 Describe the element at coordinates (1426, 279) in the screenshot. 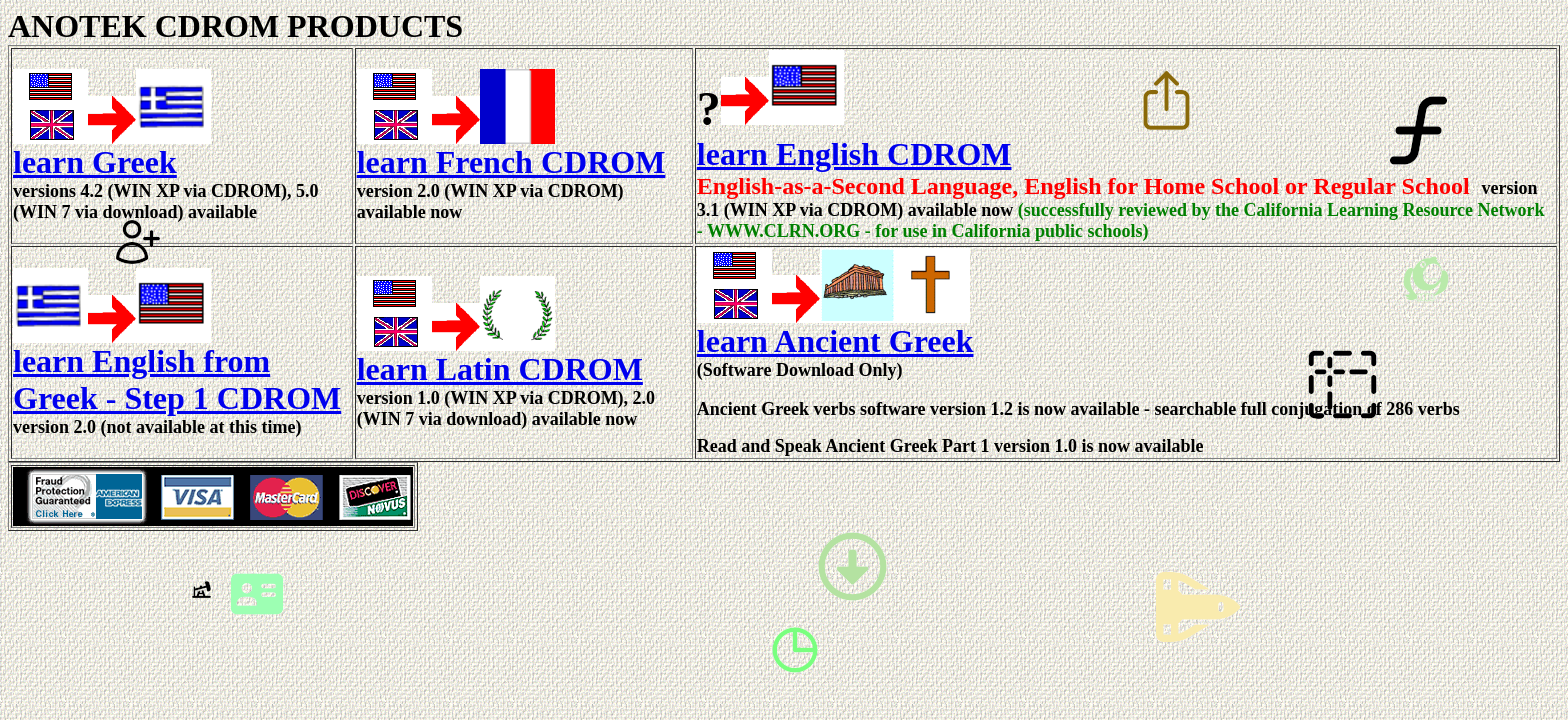

I see `themeisle brand logo` at that location.